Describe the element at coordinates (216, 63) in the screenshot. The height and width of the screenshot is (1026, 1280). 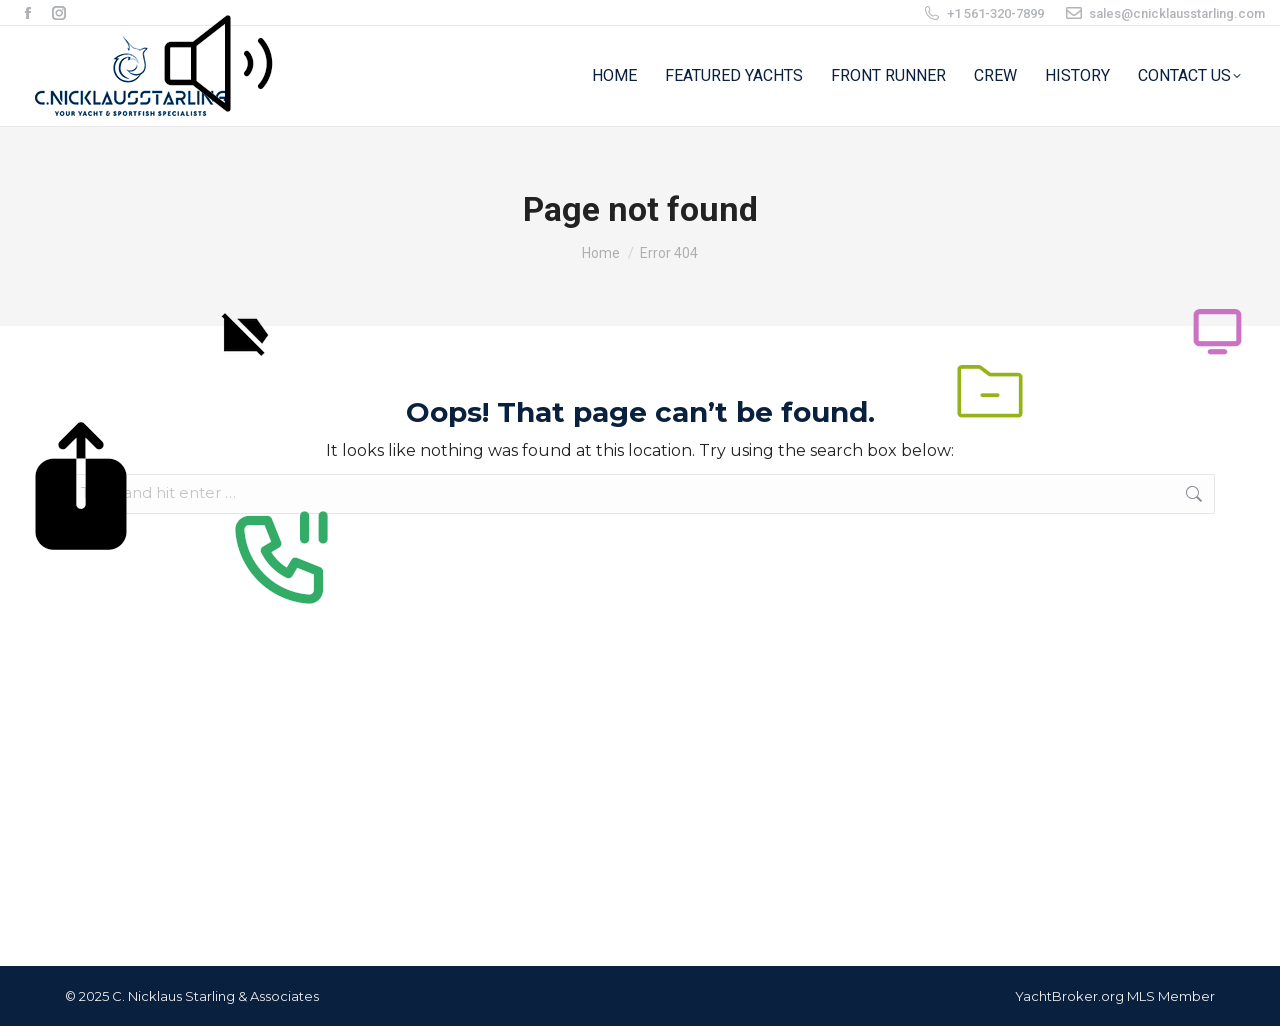
I see `volume is set to high` at that location.